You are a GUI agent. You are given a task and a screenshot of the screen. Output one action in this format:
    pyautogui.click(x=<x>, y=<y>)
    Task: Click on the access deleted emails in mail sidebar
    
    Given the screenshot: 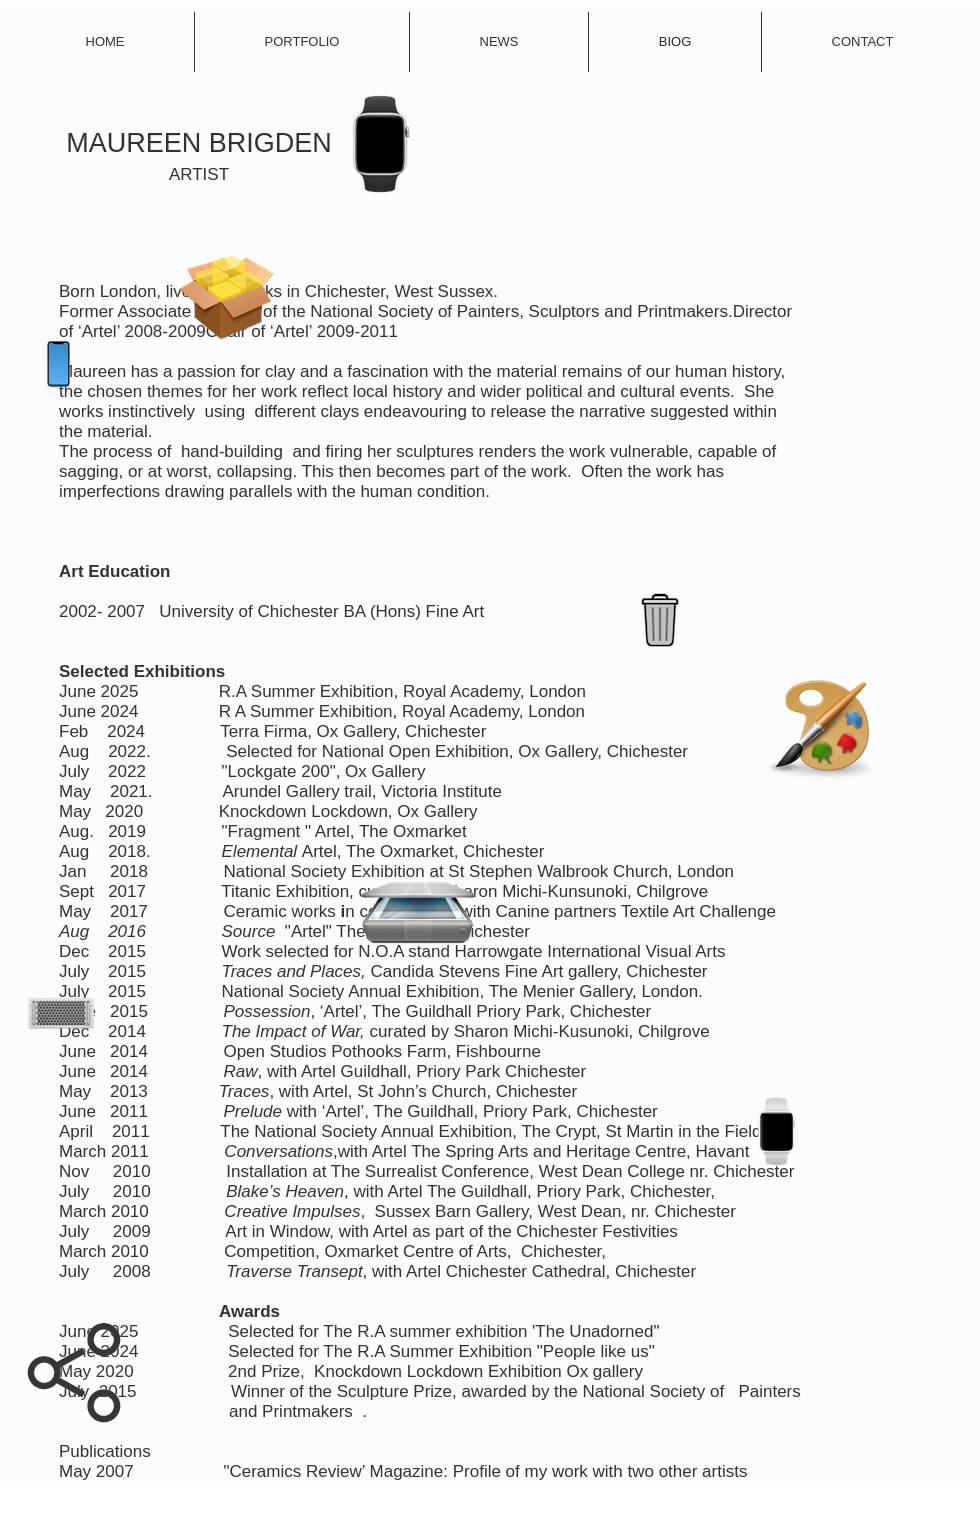 What is the action you would take?
    pyautogui.click(x=660, y=620)
    